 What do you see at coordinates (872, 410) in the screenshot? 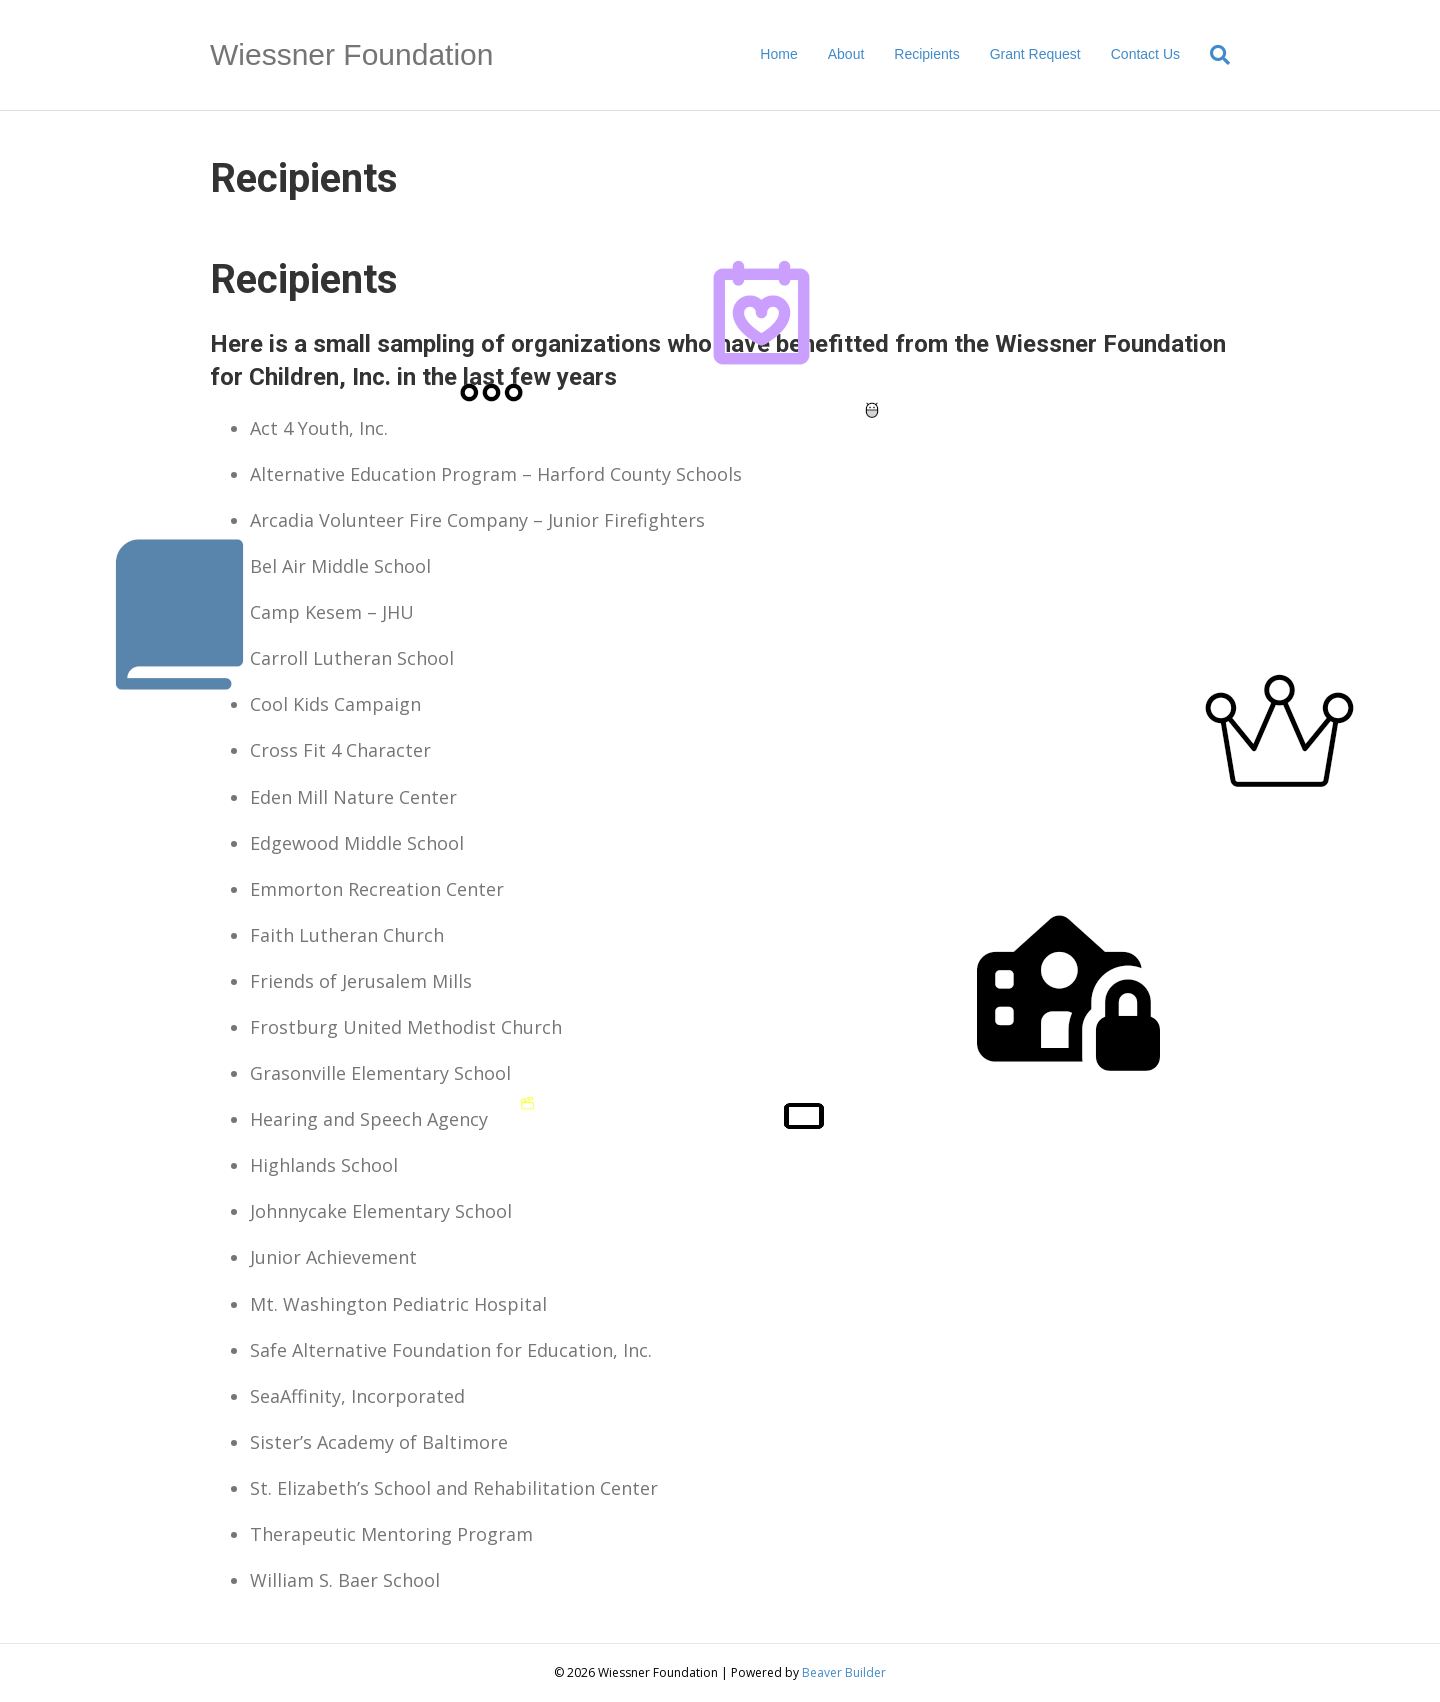
I see `android device or system settings` at bounding box center [872, 410].